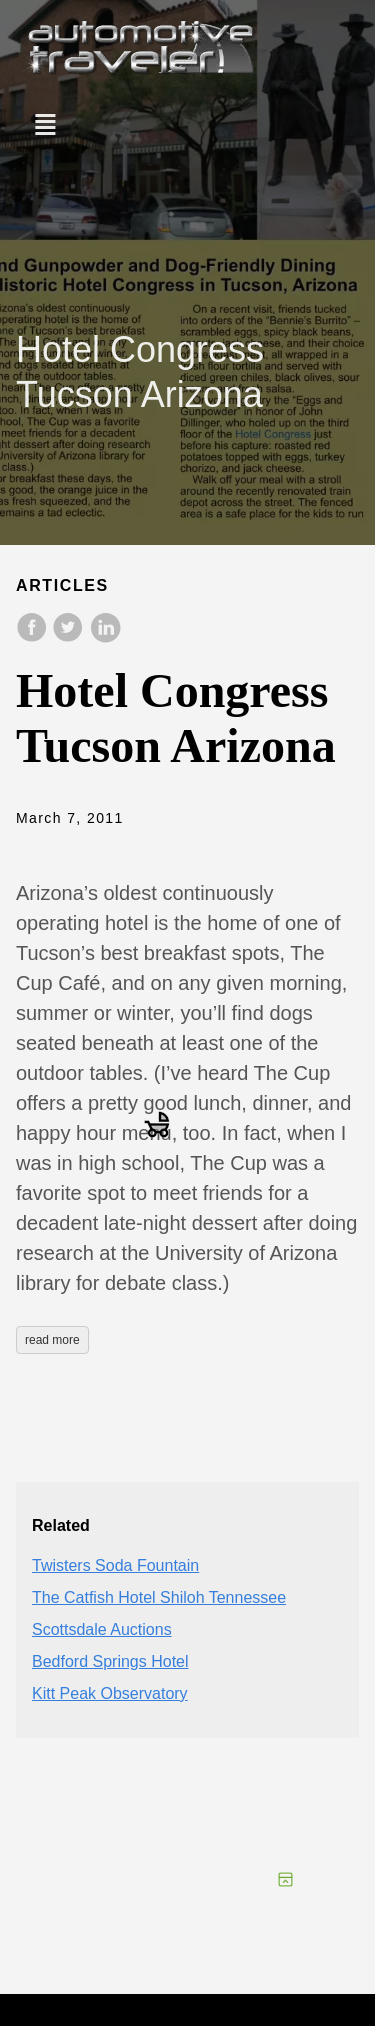  What do you see at coordinates (157, 1124) in the screenshot?
I see `indicates child-friendly or family-friendly location` at bounding box center [157, 1124].